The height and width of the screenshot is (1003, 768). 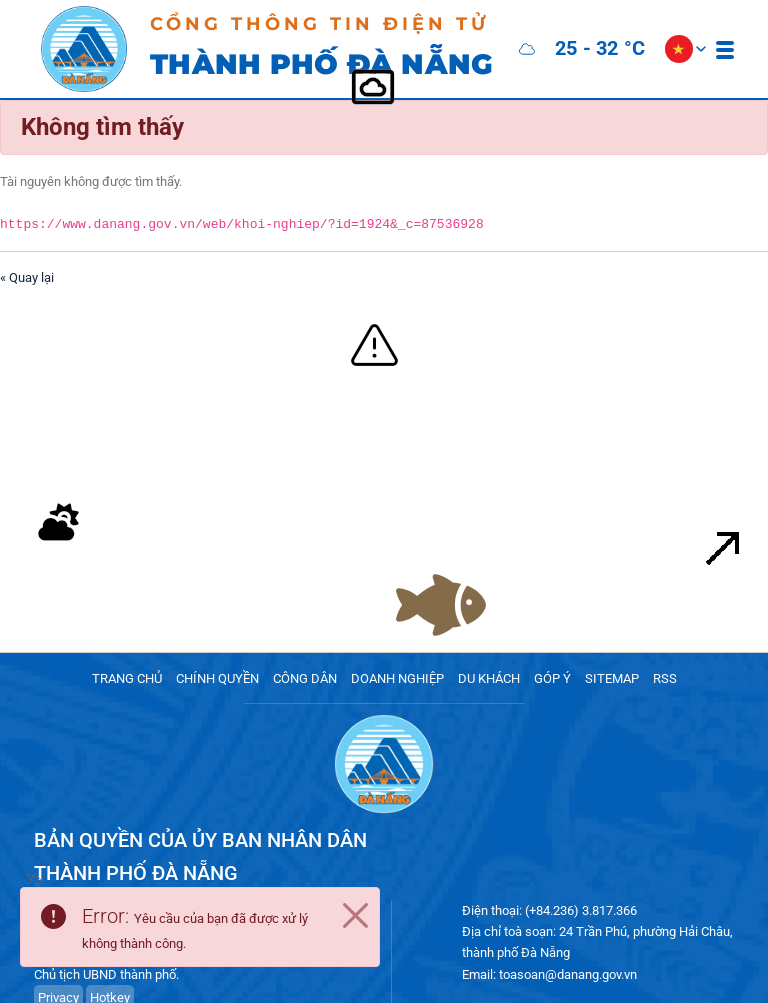 I want to click on indicates a warning or caution state, so click(x=374, y=344).